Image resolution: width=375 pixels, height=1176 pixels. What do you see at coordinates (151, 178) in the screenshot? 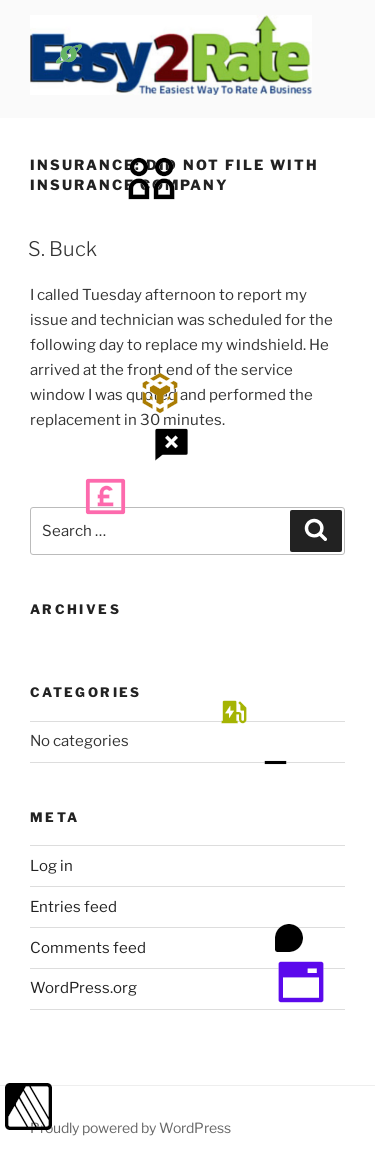
I see `view group members` at bounding box center [151, 178].